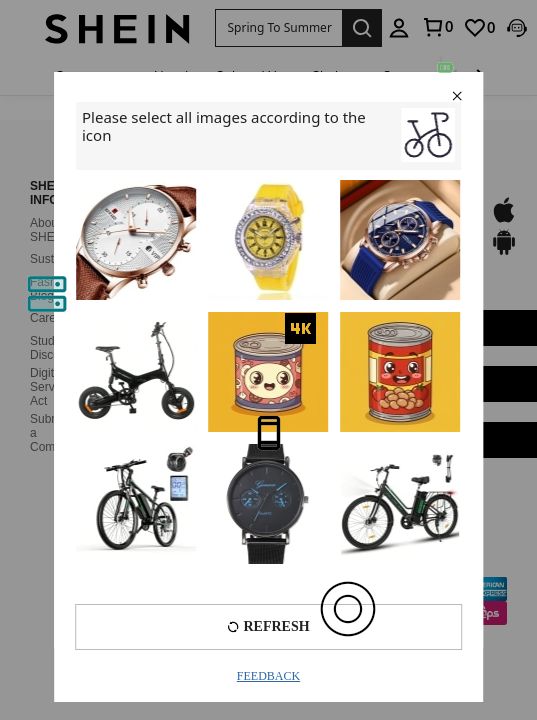 This screenshot has width=537, height=720. I want to click on unselected radio button option, so click(348, 609).